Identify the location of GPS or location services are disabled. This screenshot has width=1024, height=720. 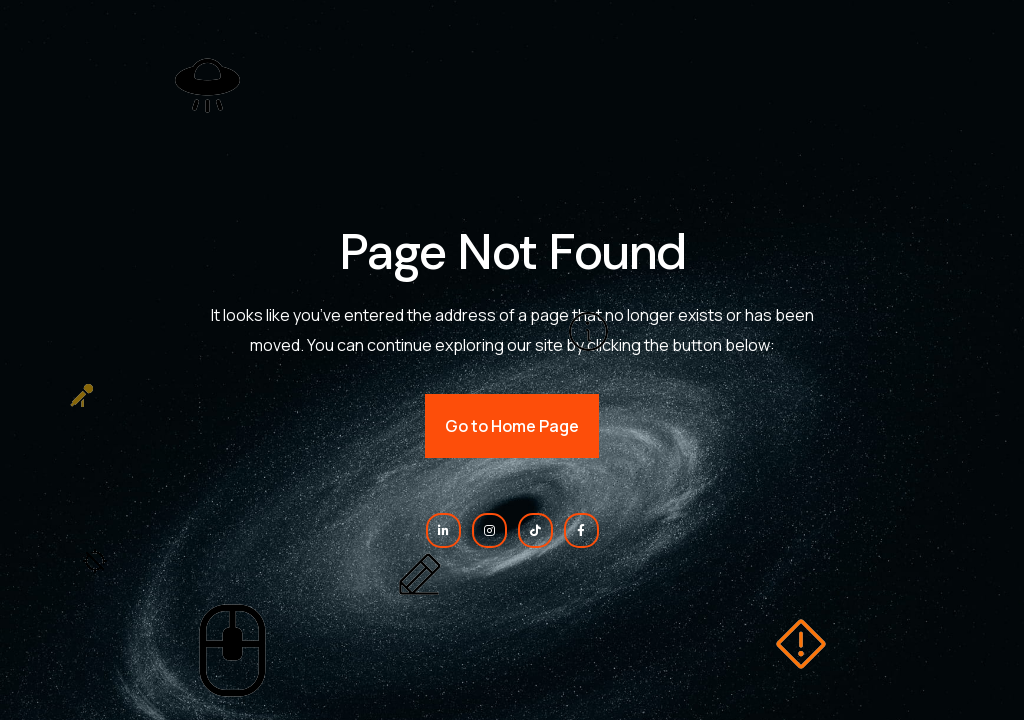
(95, 561).